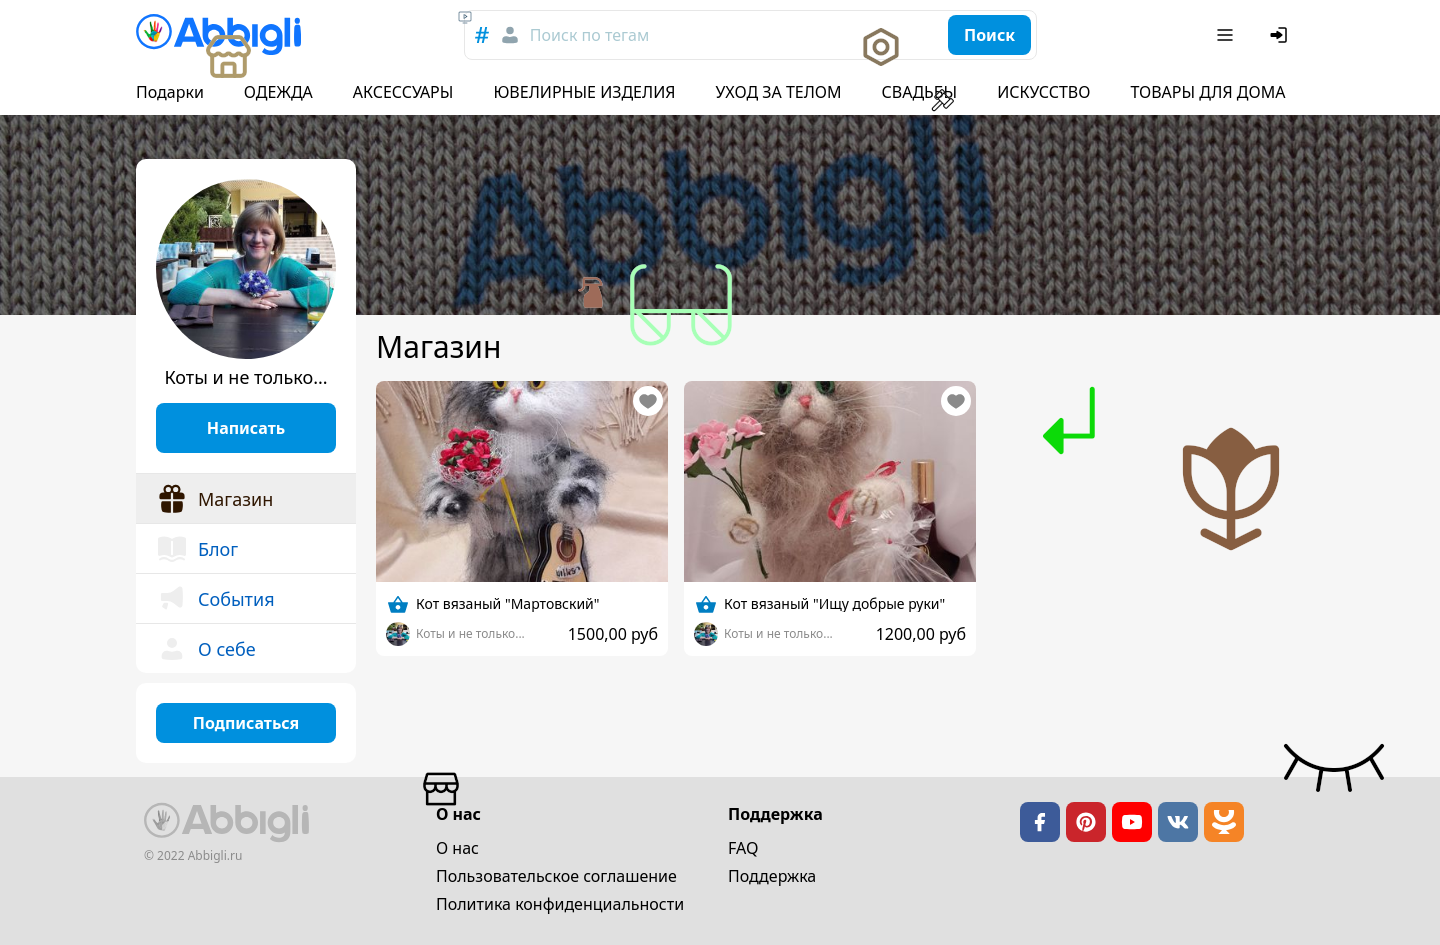 The width and height of the screenshot is (1440, 945). I want to click on play video on desktop display, so click(465, 17).